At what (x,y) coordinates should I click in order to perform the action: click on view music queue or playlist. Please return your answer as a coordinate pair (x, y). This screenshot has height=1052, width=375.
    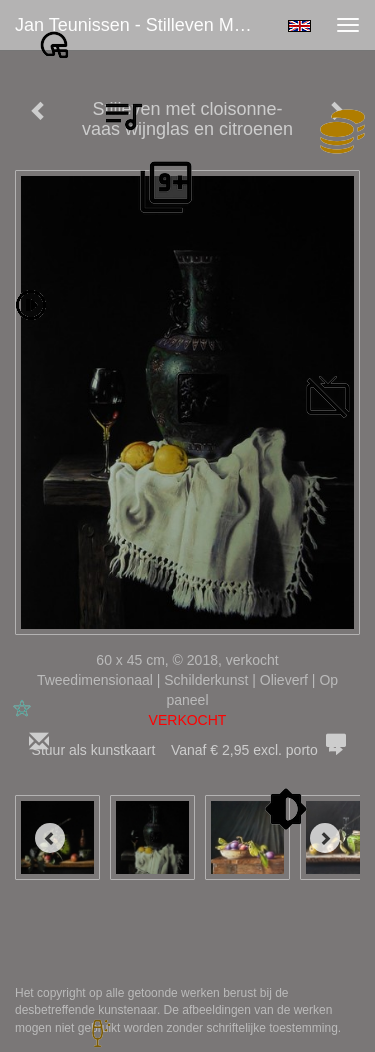
    Looking at the image, I should click on (123, 115).